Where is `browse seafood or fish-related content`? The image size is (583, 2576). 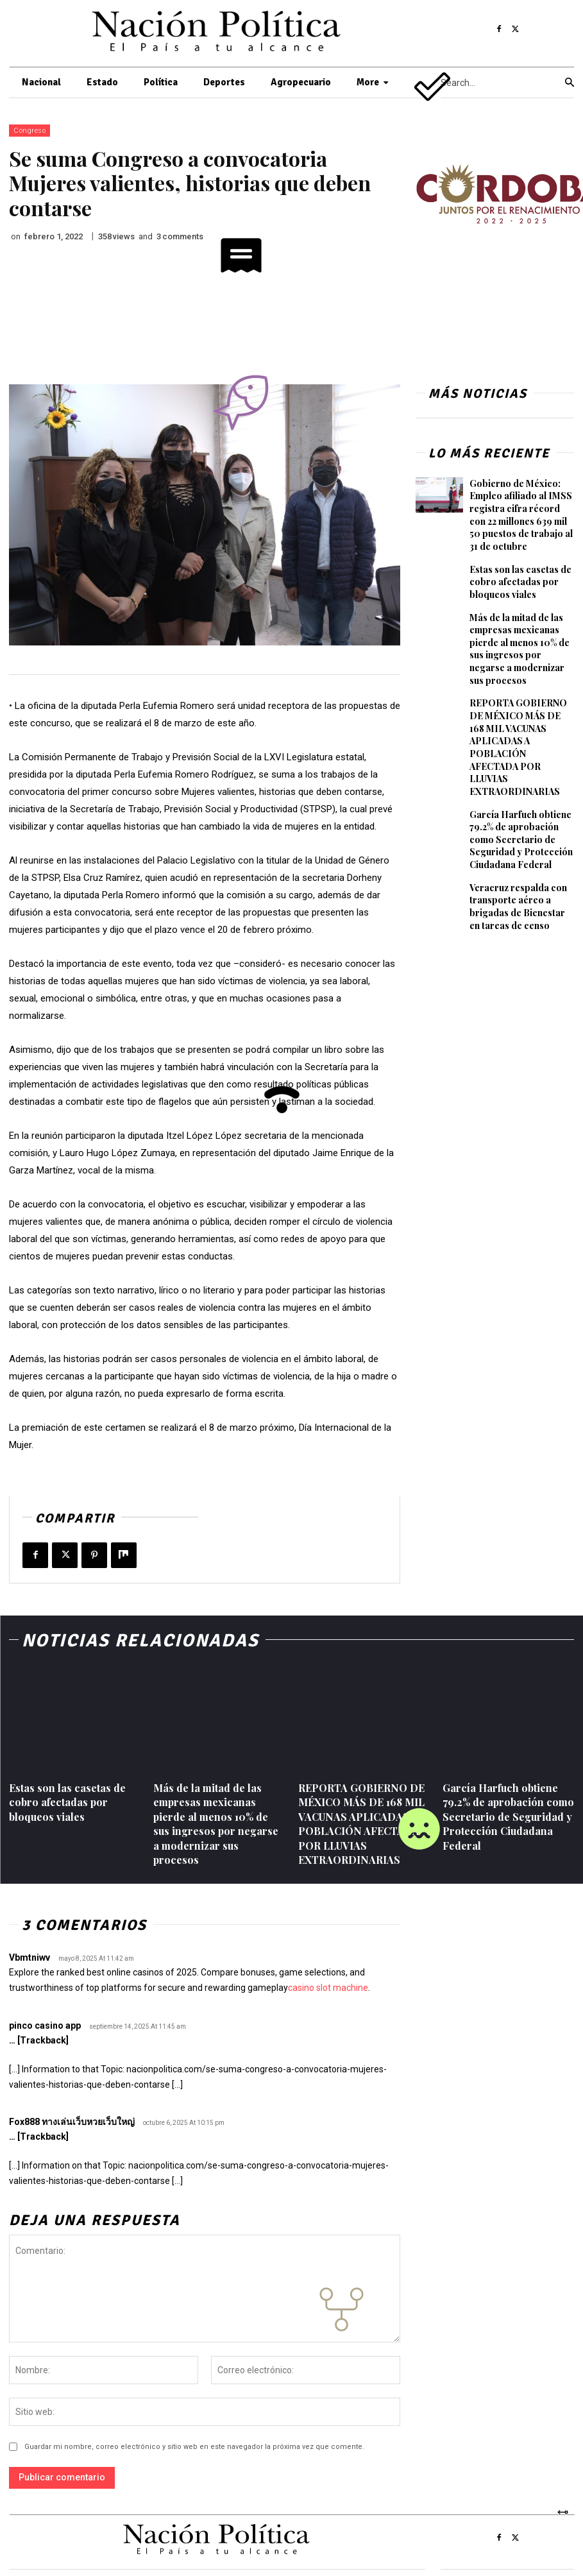 browse seafood or fish-related content is located at coordinates (244, 400).